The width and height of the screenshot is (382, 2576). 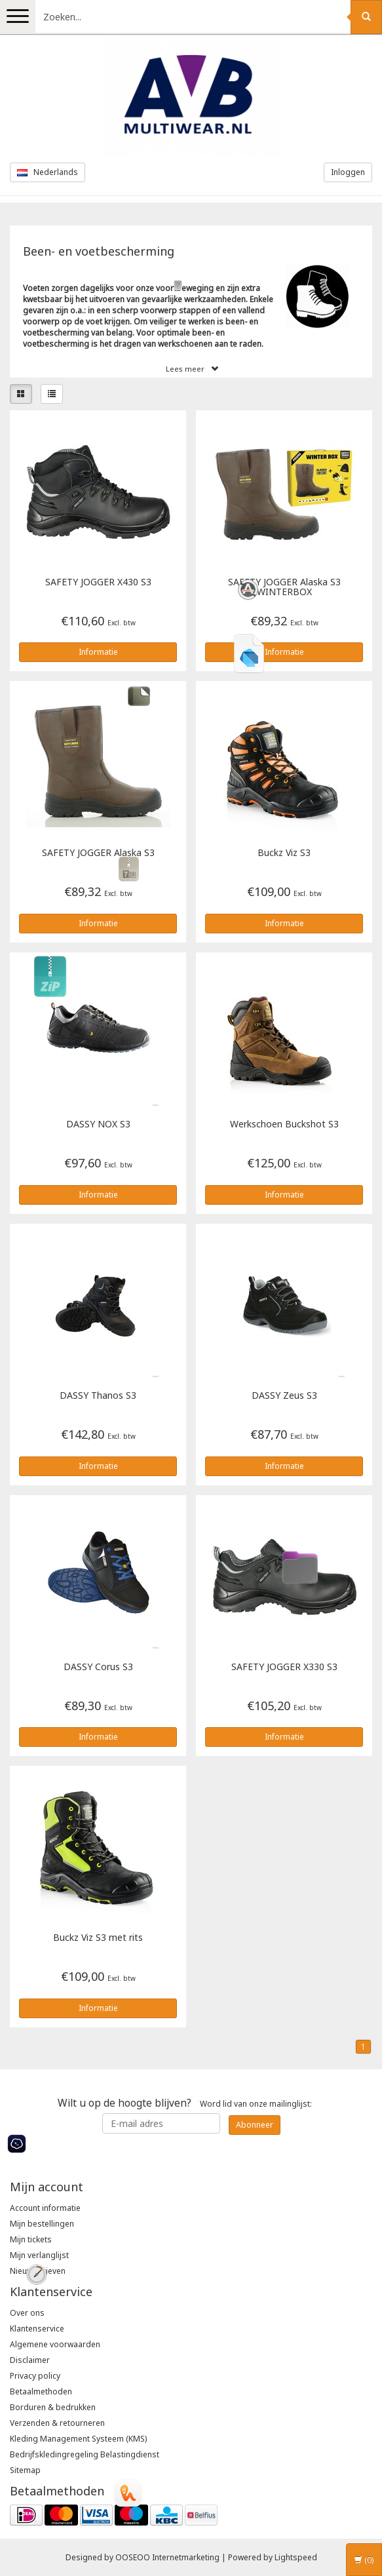 I want to click on dart programming language source file, so click(x=249, y=654).